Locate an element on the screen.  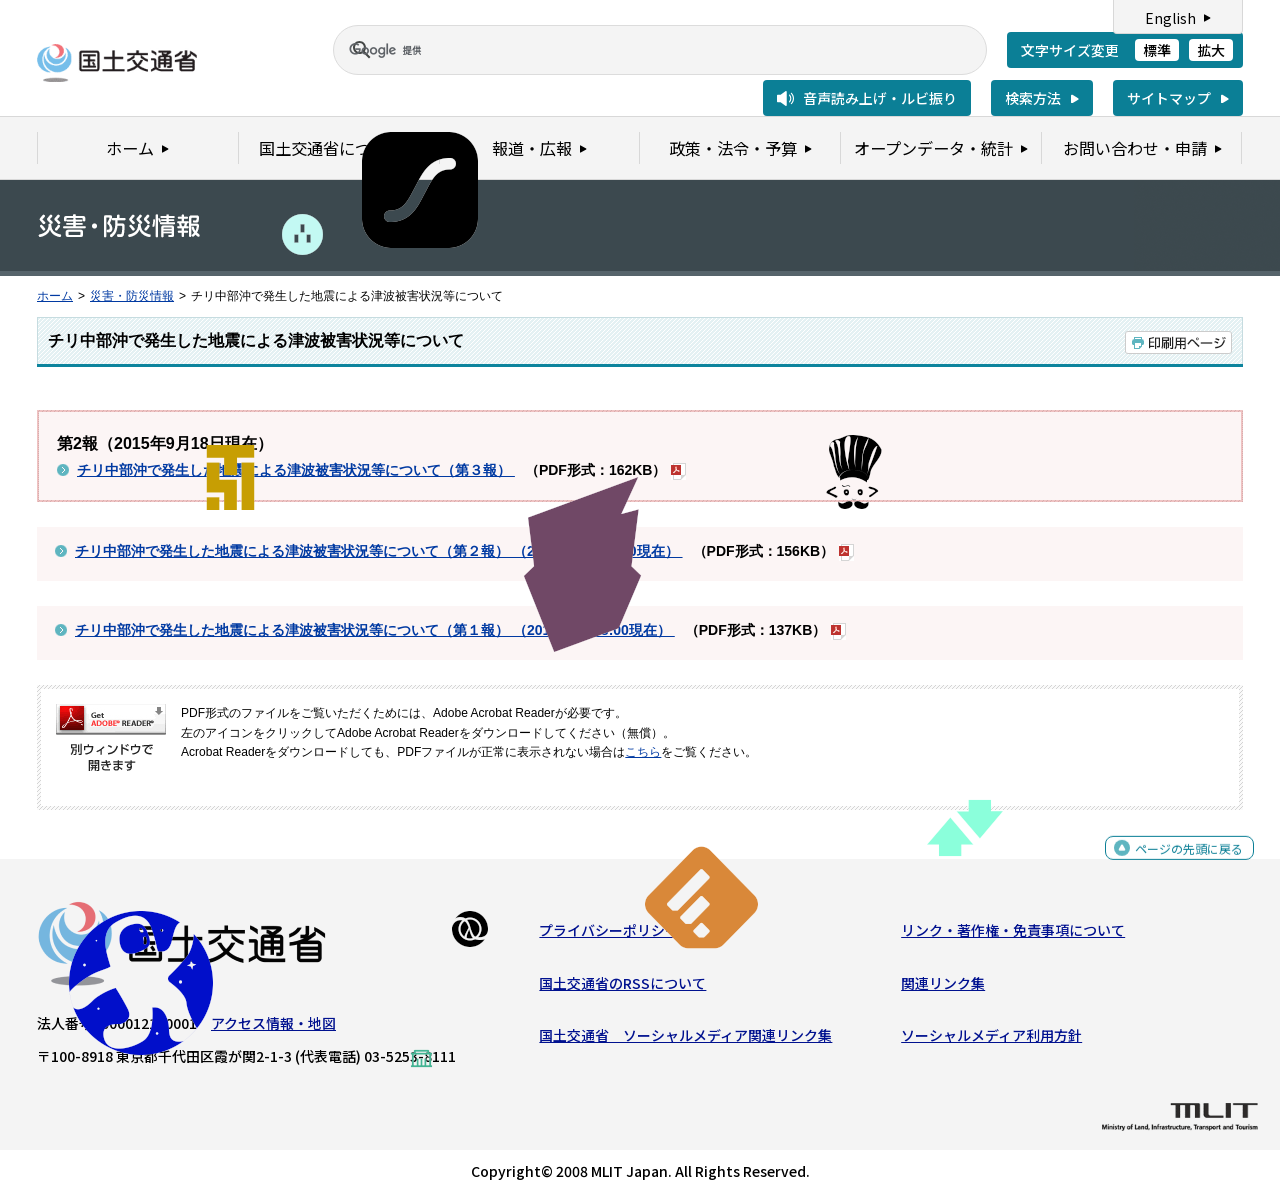
open Feedly app is located at coordinates (701, 897).